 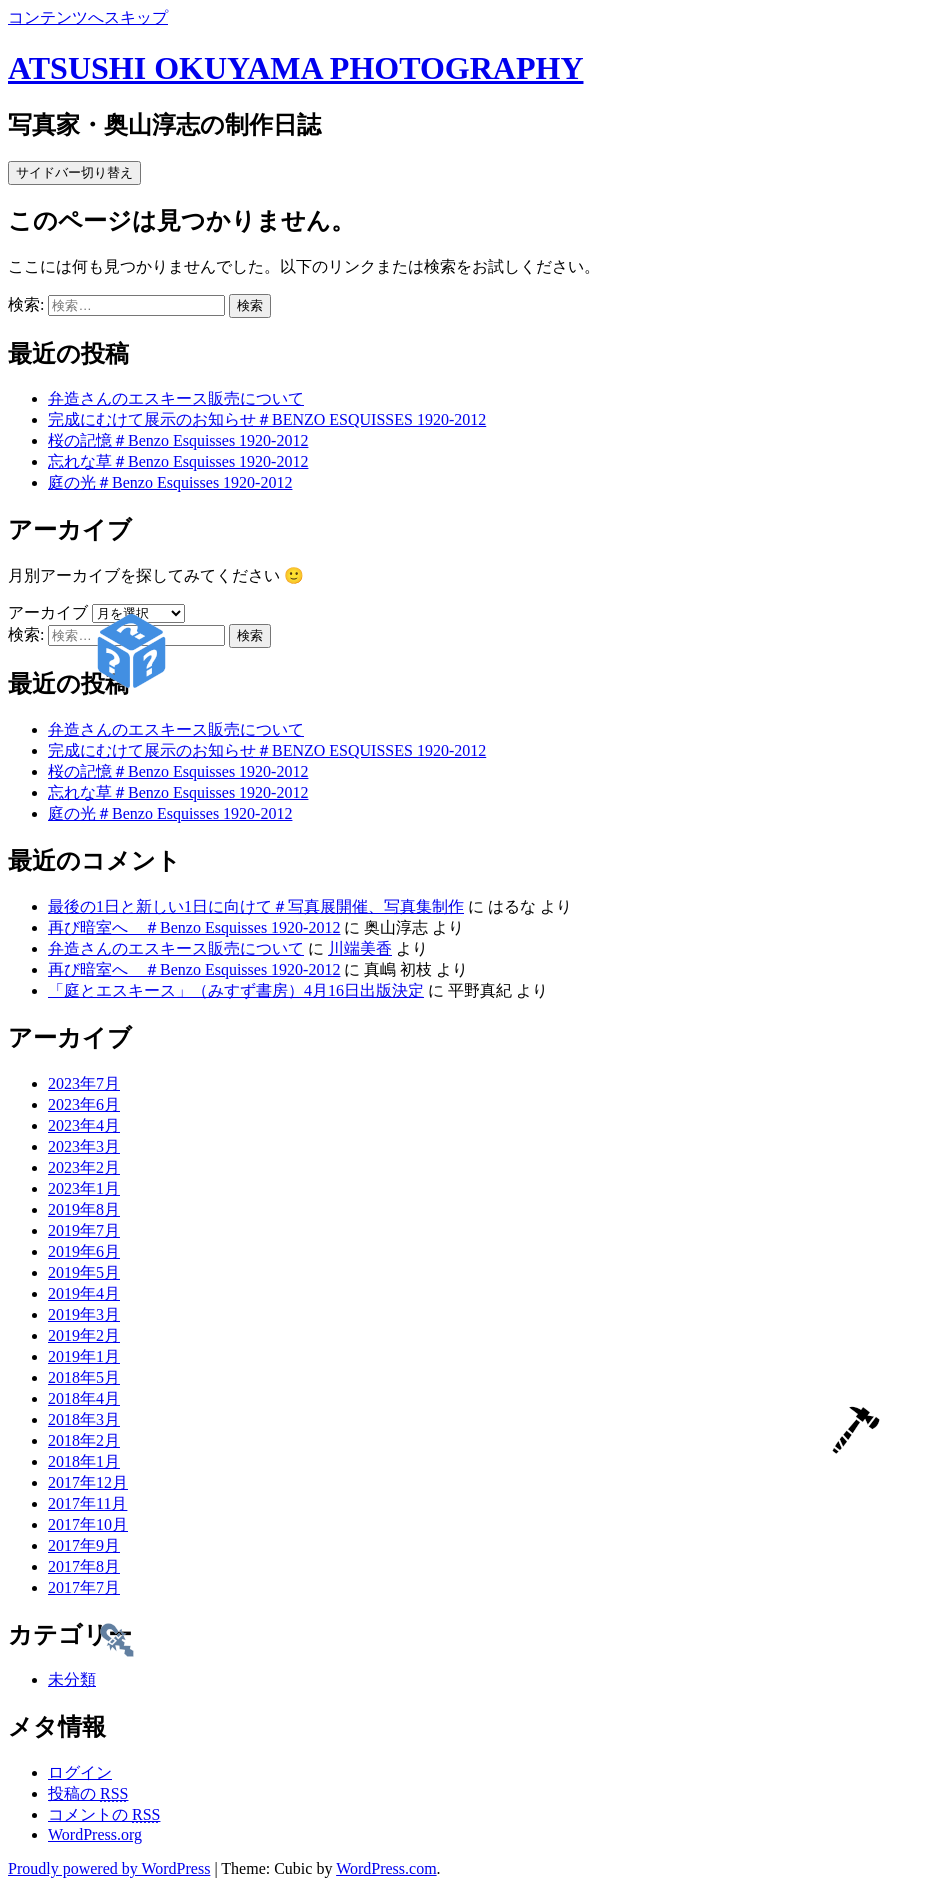 I want to click on activate magnetic pulse ability, so click(x=117, y=1640).